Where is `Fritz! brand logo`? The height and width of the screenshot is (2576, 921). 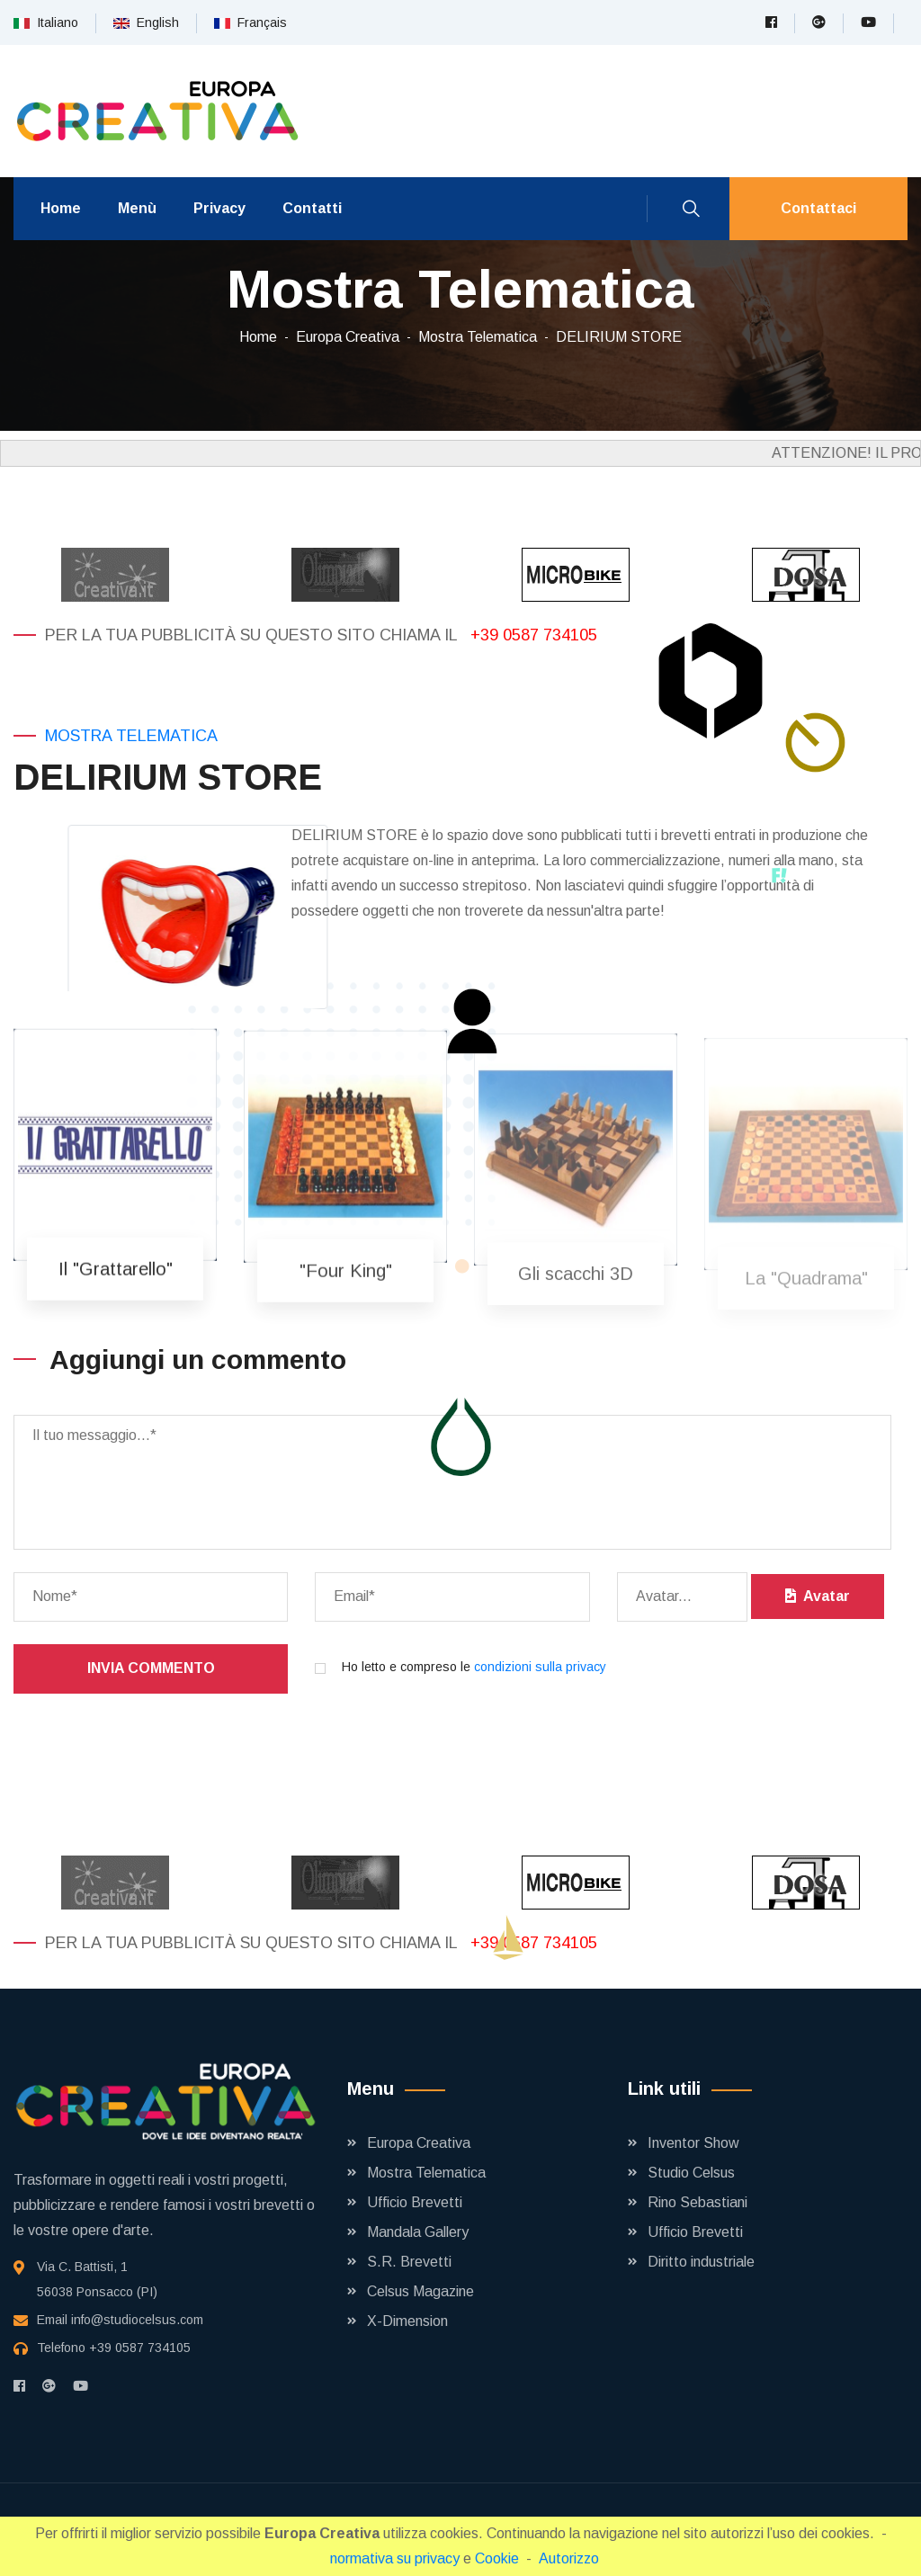 Fritz! brand logo is located at coordinates (779, 875).